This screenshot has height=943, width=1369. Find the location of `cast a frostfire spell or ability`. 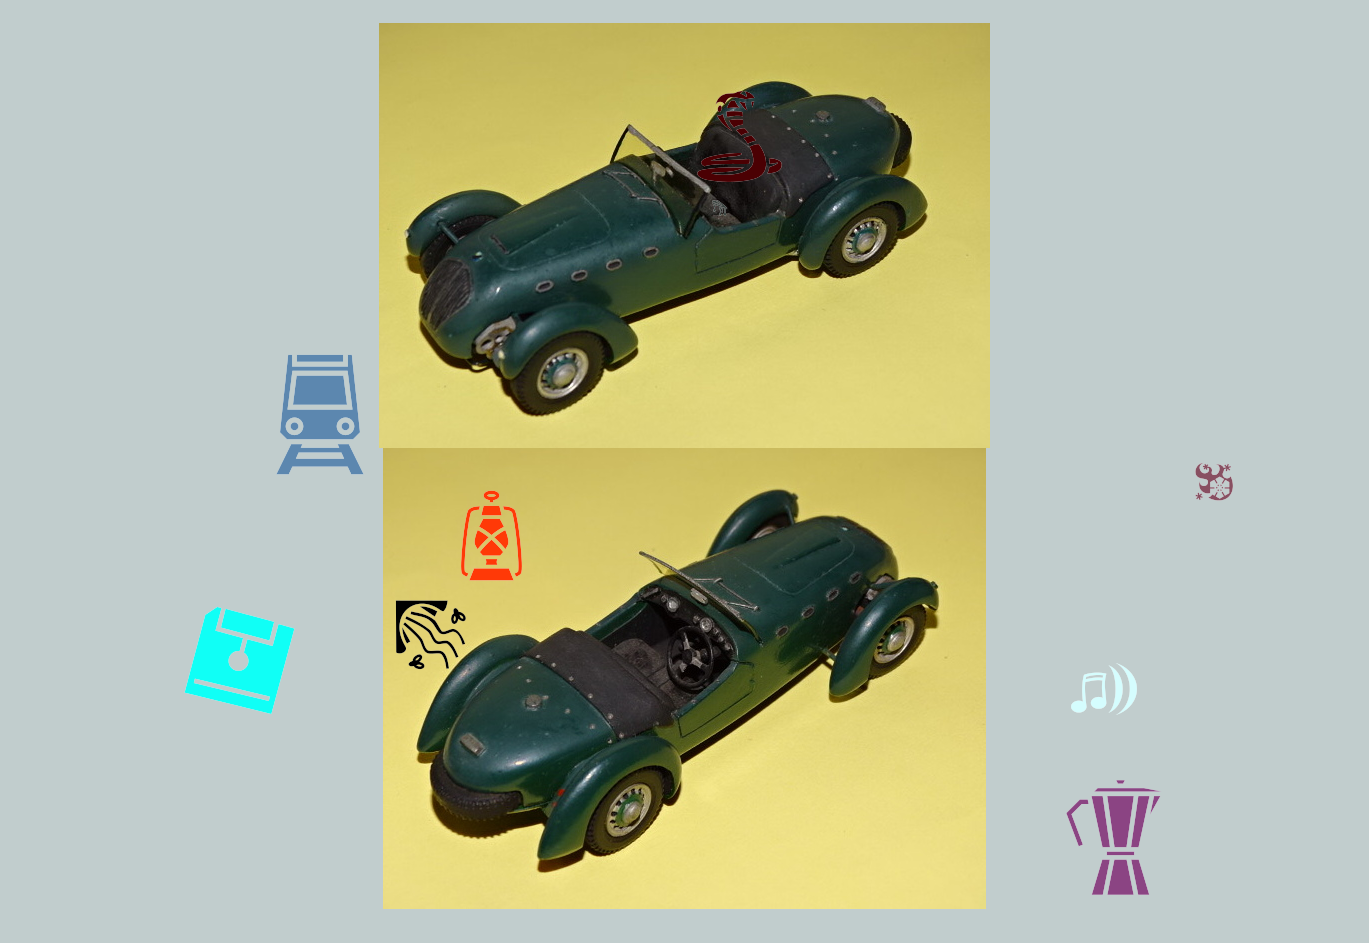

cast a frostfire spell or ability is located at coordinates (1213, 481).